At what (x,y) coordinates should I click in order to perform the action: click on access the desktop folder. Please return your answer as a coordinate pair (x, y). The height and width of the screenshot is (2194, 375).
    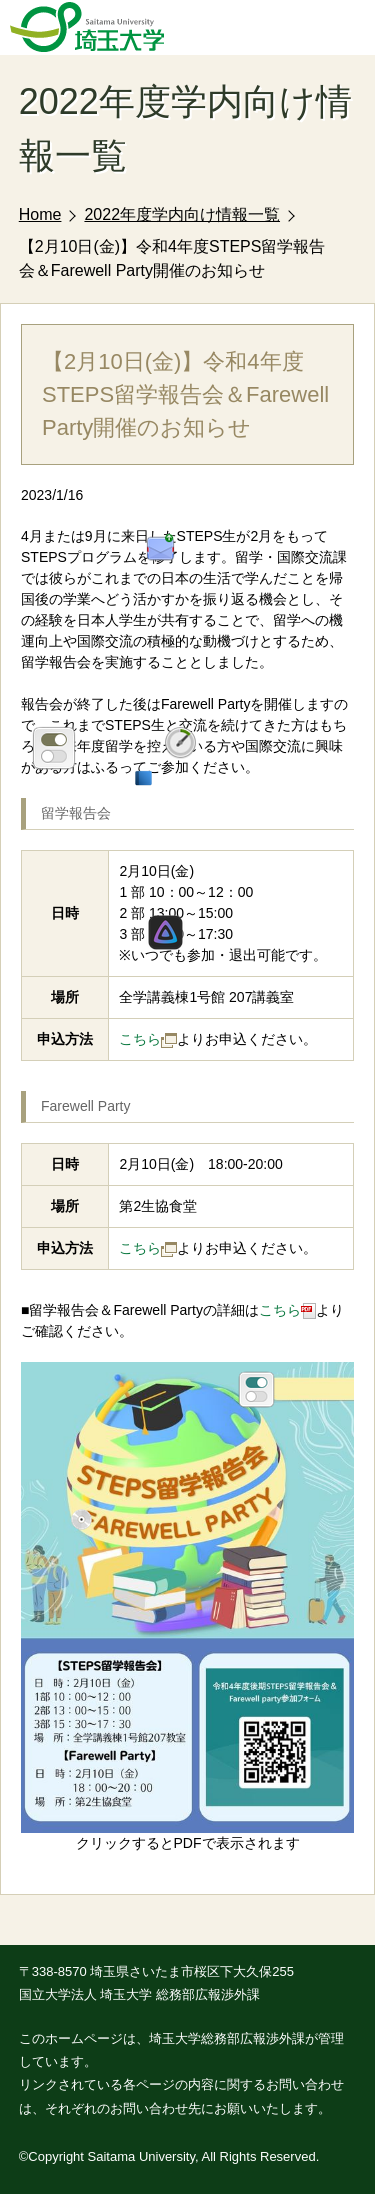
    Looking at the image, I should click on (143, 777).